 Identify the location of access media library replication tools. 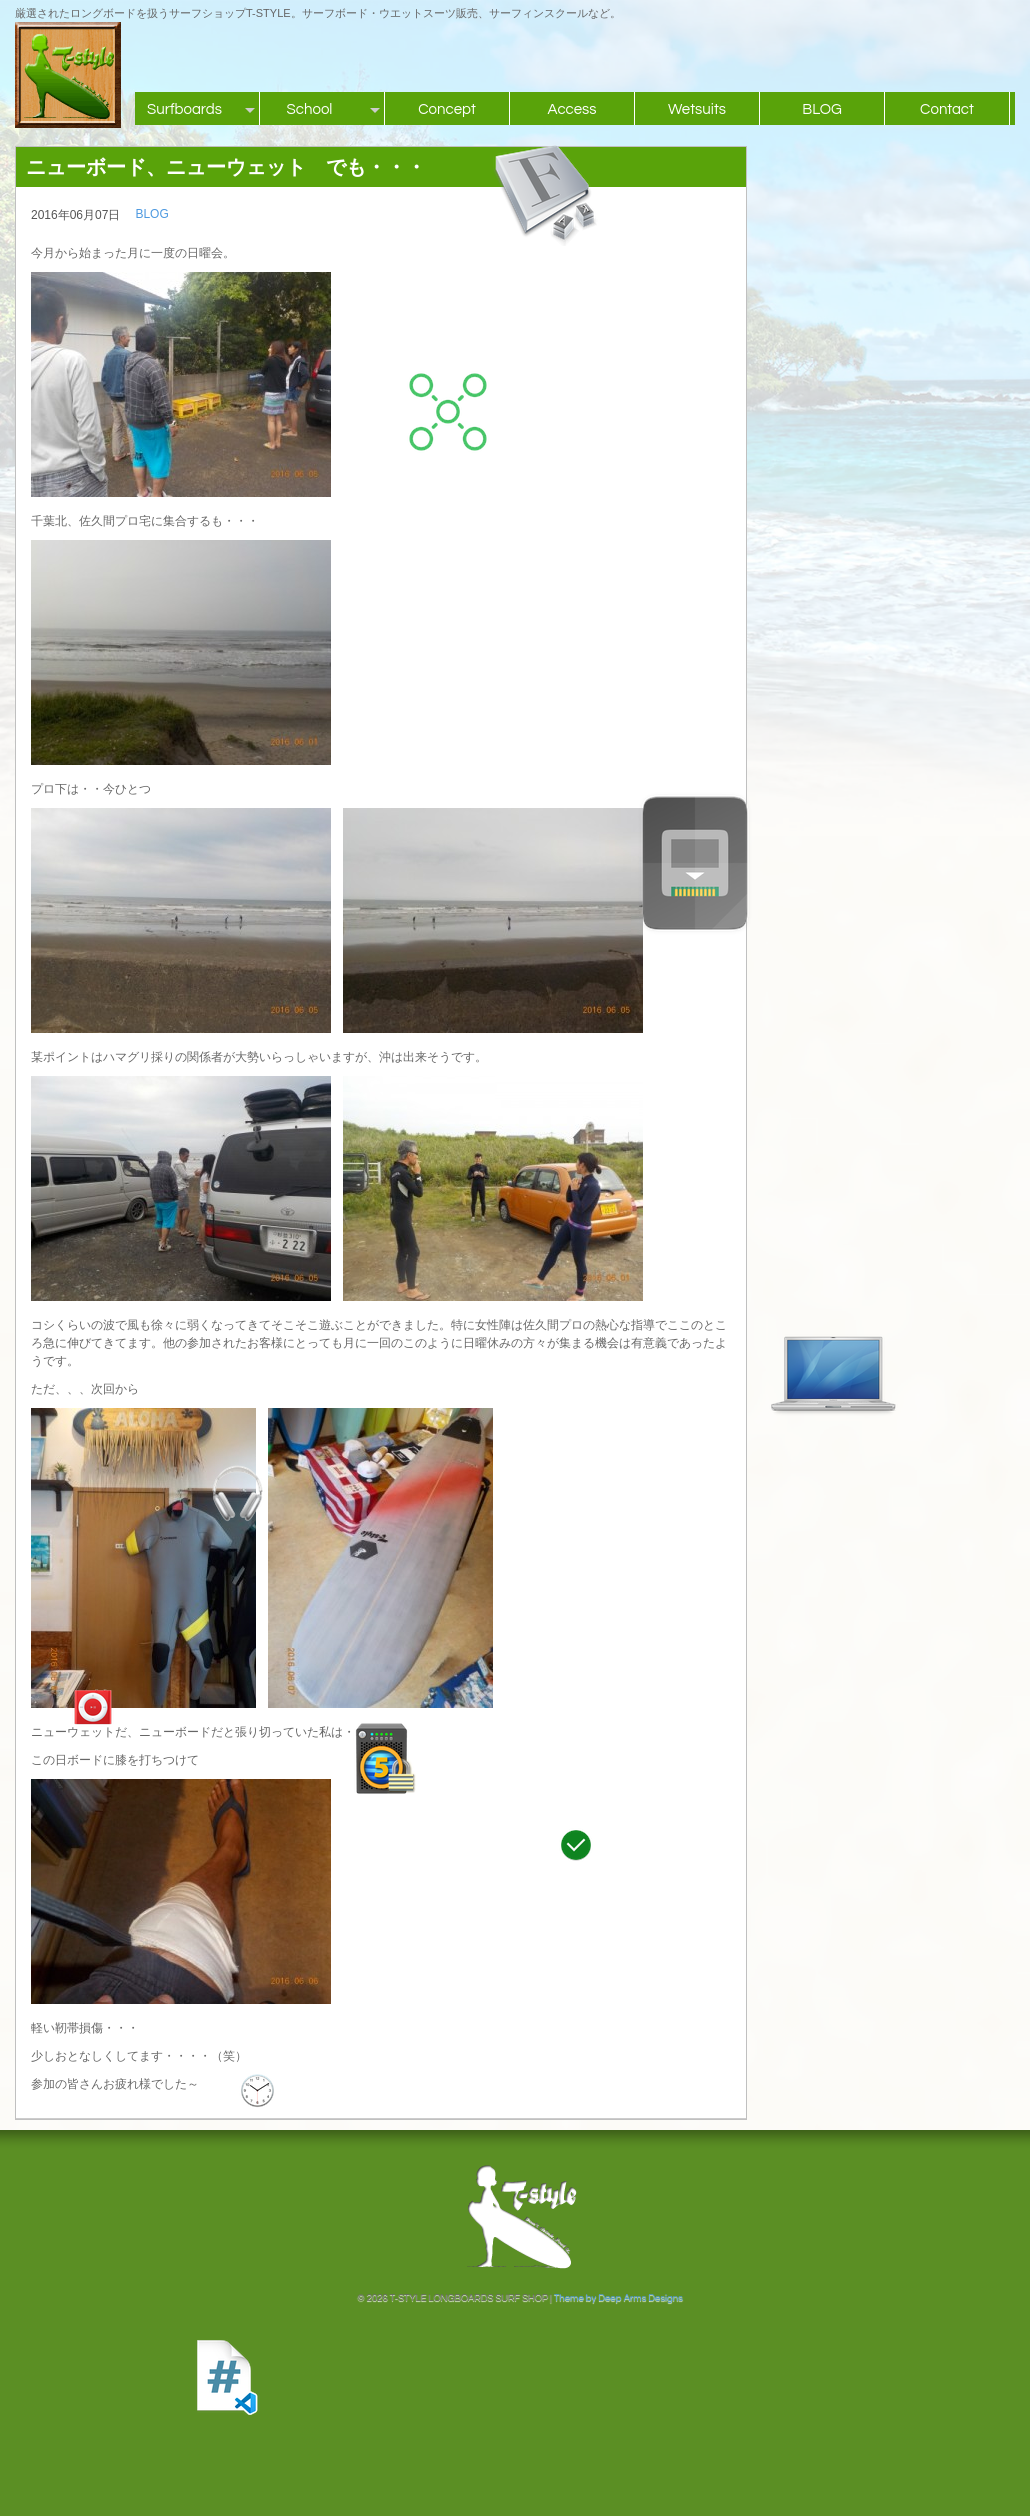
(448, 412).